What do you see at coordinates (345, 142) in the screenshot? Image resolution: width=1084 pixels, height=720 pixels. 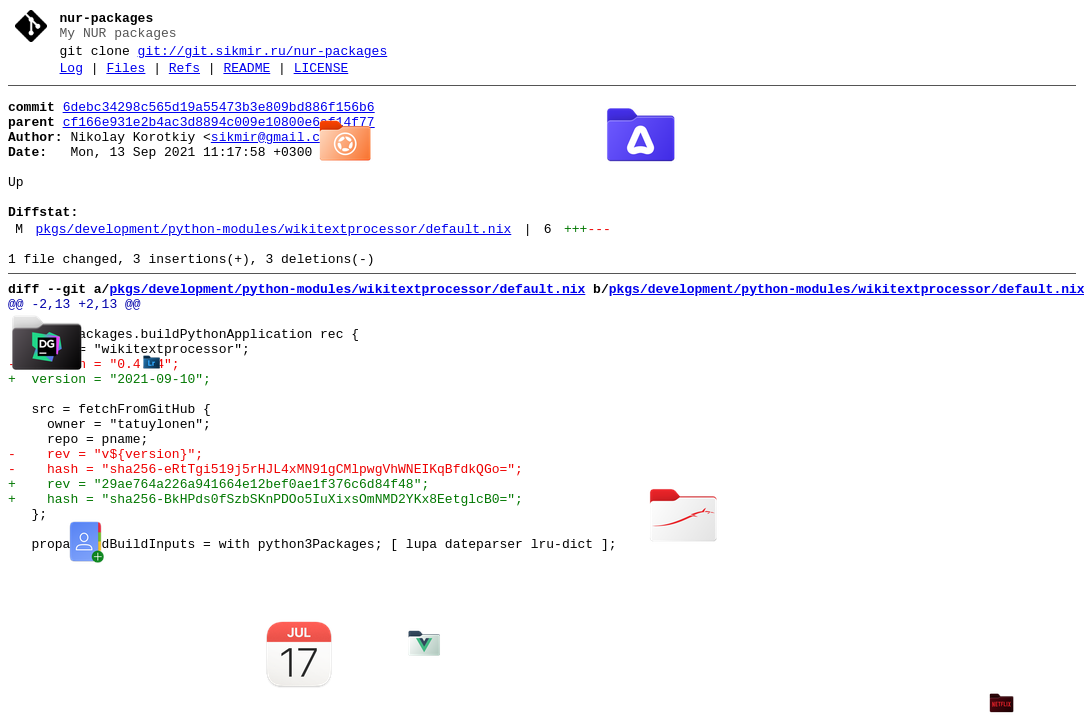 I see `open corona sdk project folder` at bounding box center [345, 142].